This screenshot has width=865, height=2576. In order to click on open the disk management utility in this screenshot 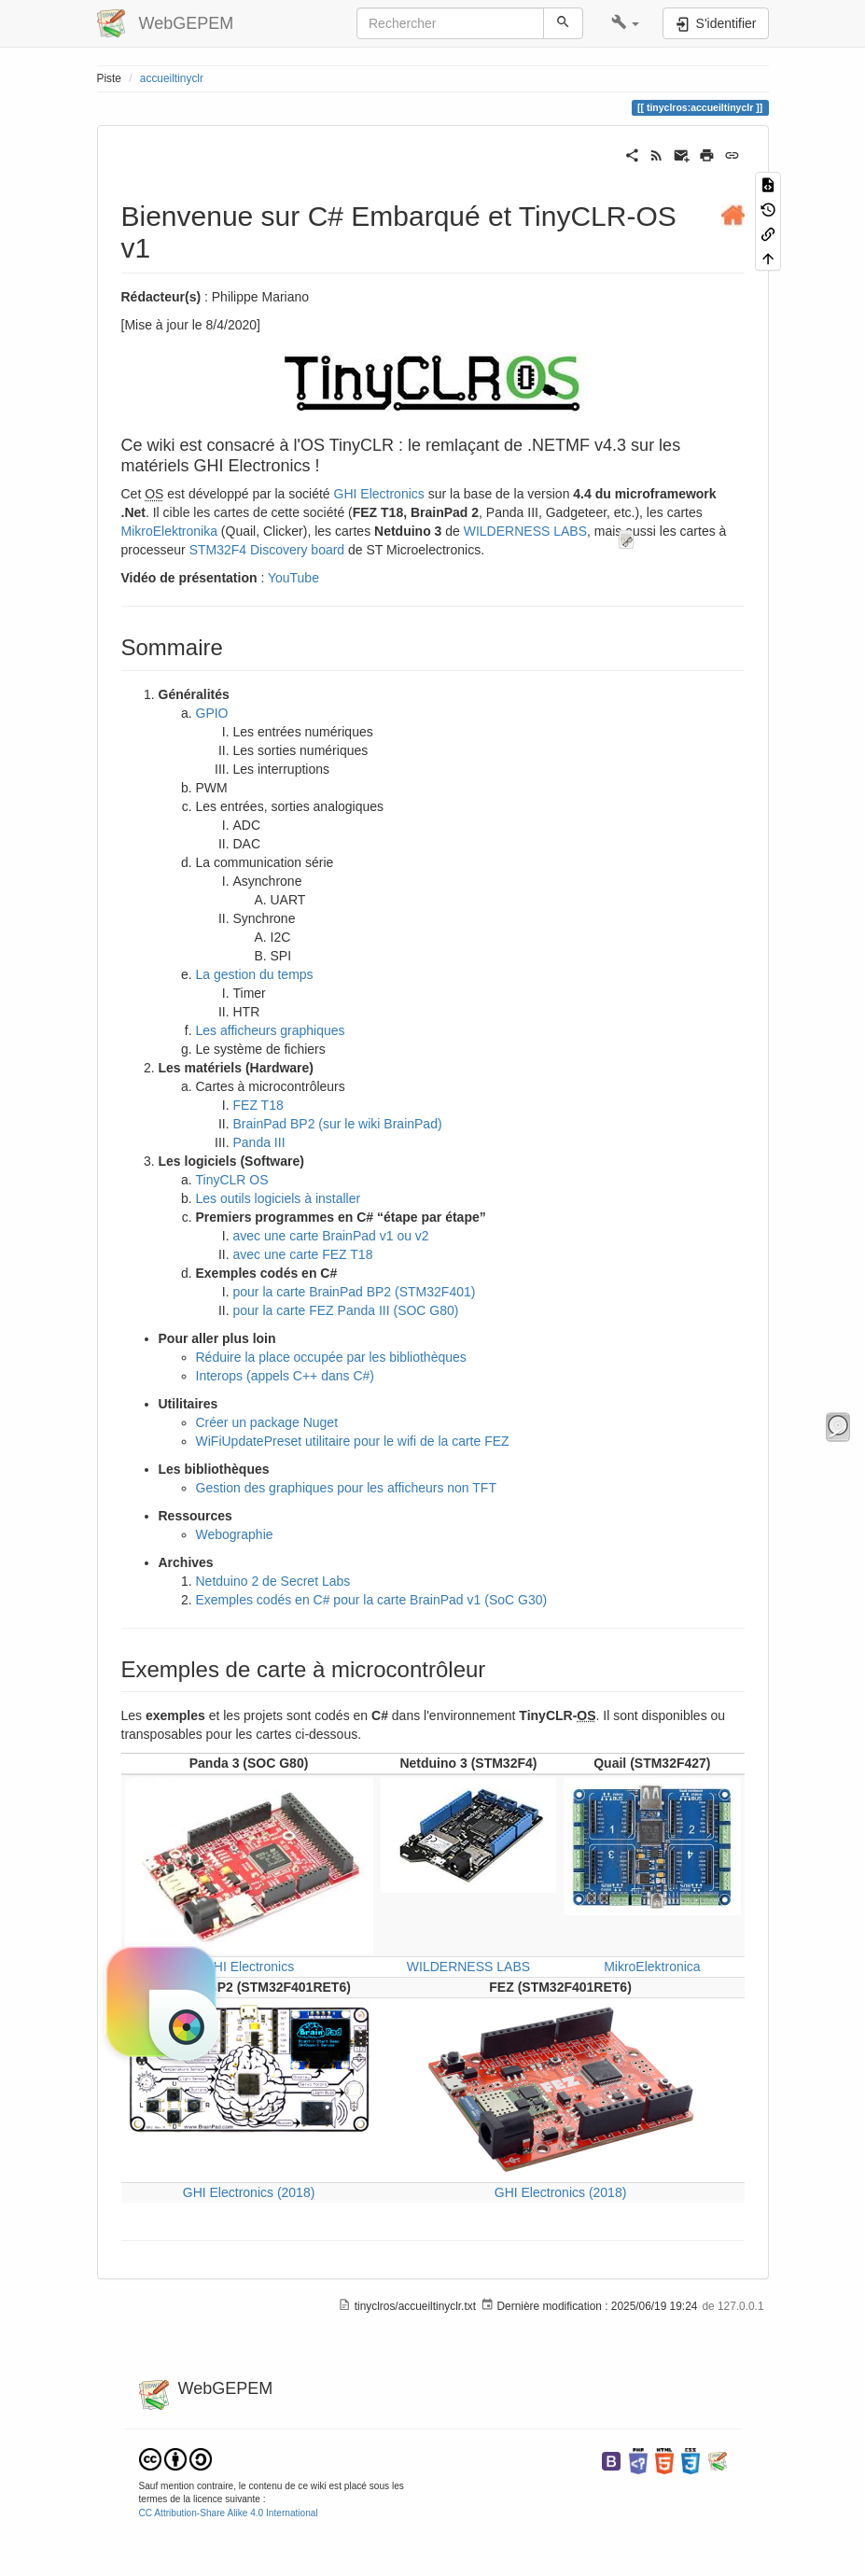, I will do `click(838, 1427)`.